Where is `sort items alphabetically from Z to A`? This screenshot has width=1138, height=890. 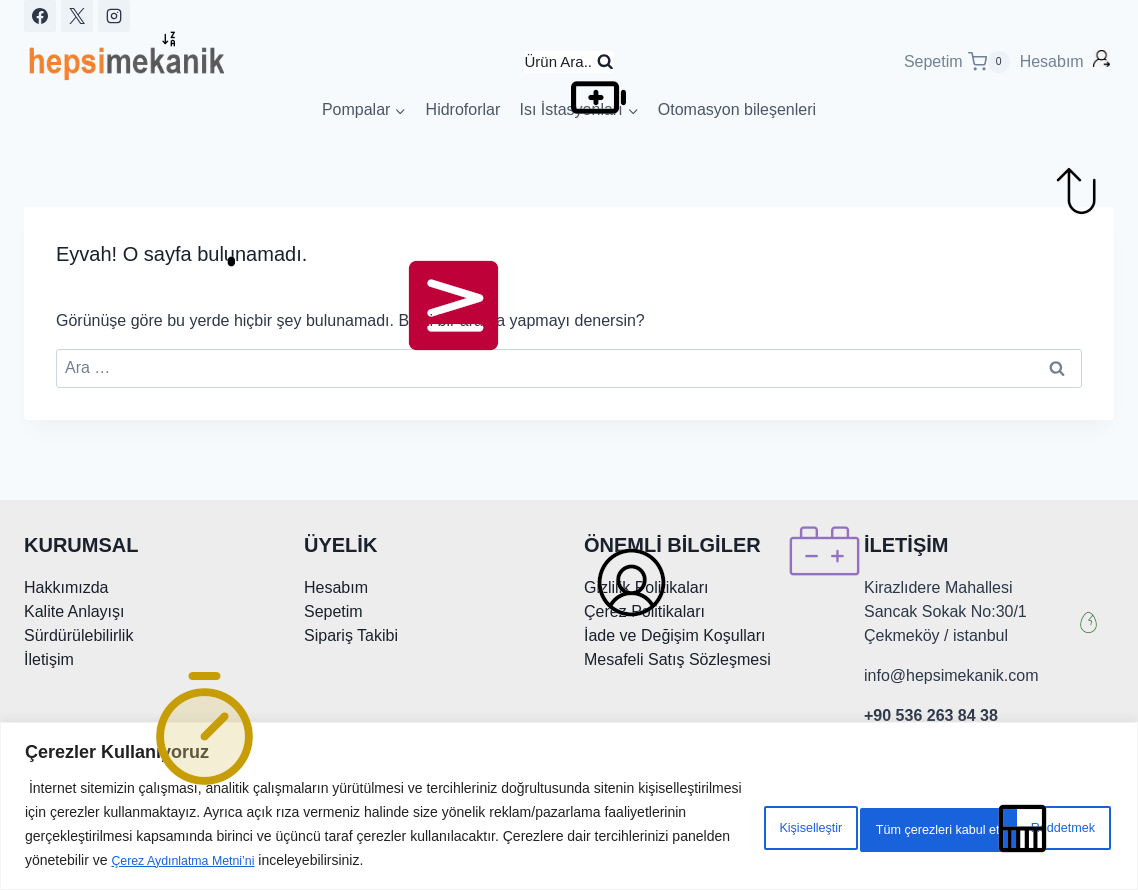
sort items alphabetically from Z to A is located at coordinates (169, 39).